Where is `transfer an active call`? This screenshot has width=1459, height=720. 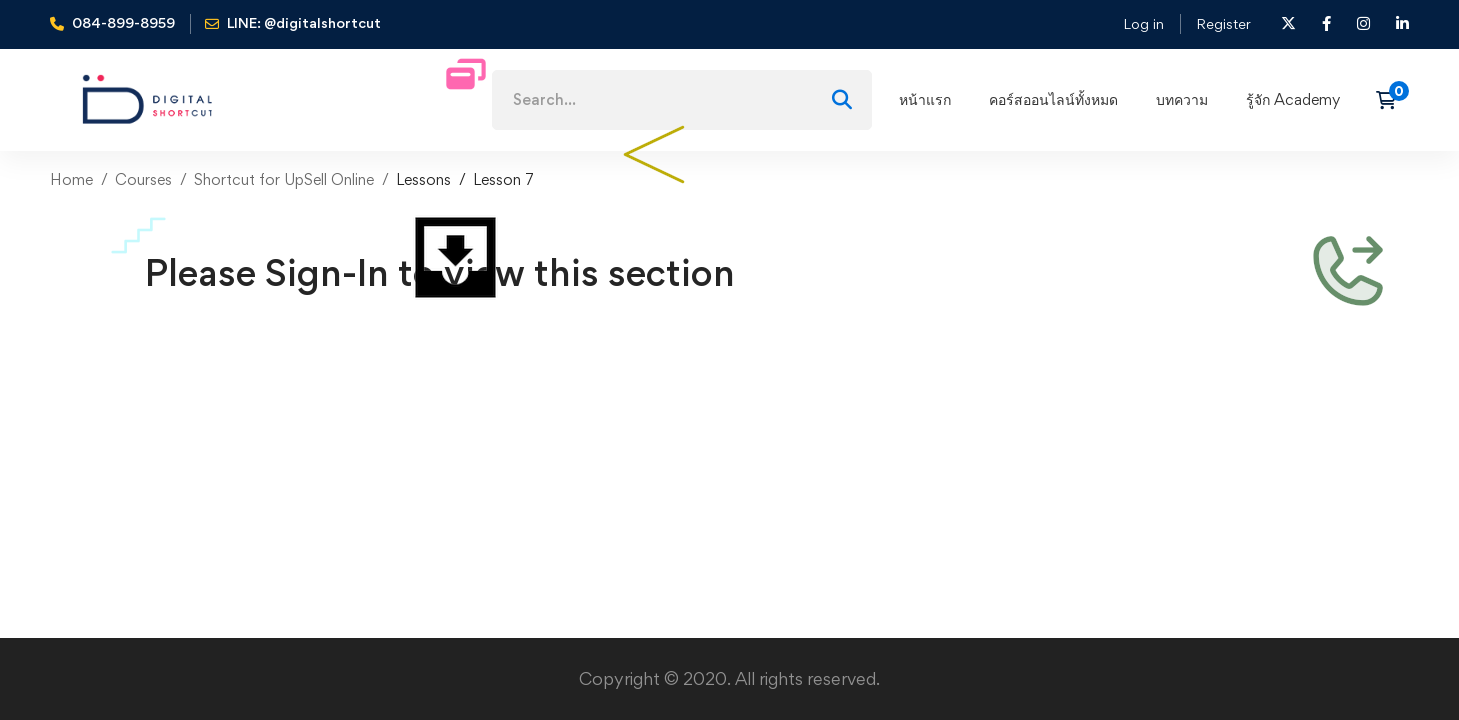 transfer an active call is located at coordinates (1349, 269).